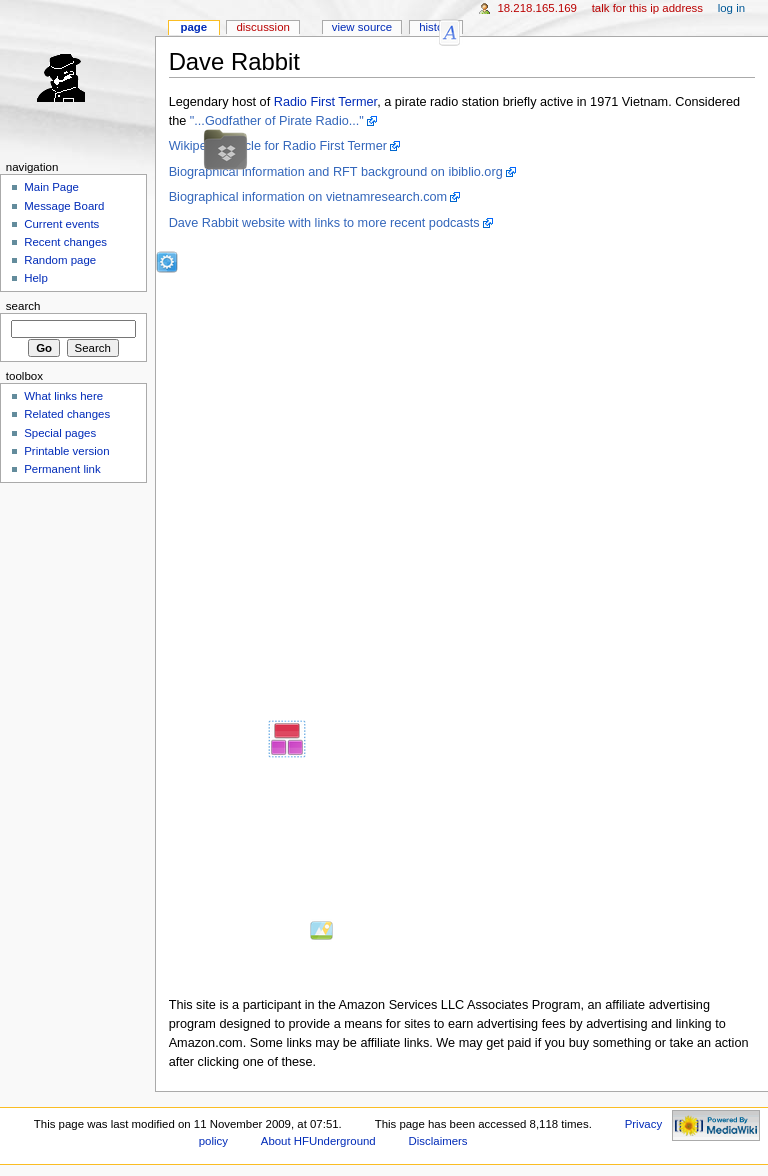  I want to click on an MS-DOS executable file, so click(167, 262).